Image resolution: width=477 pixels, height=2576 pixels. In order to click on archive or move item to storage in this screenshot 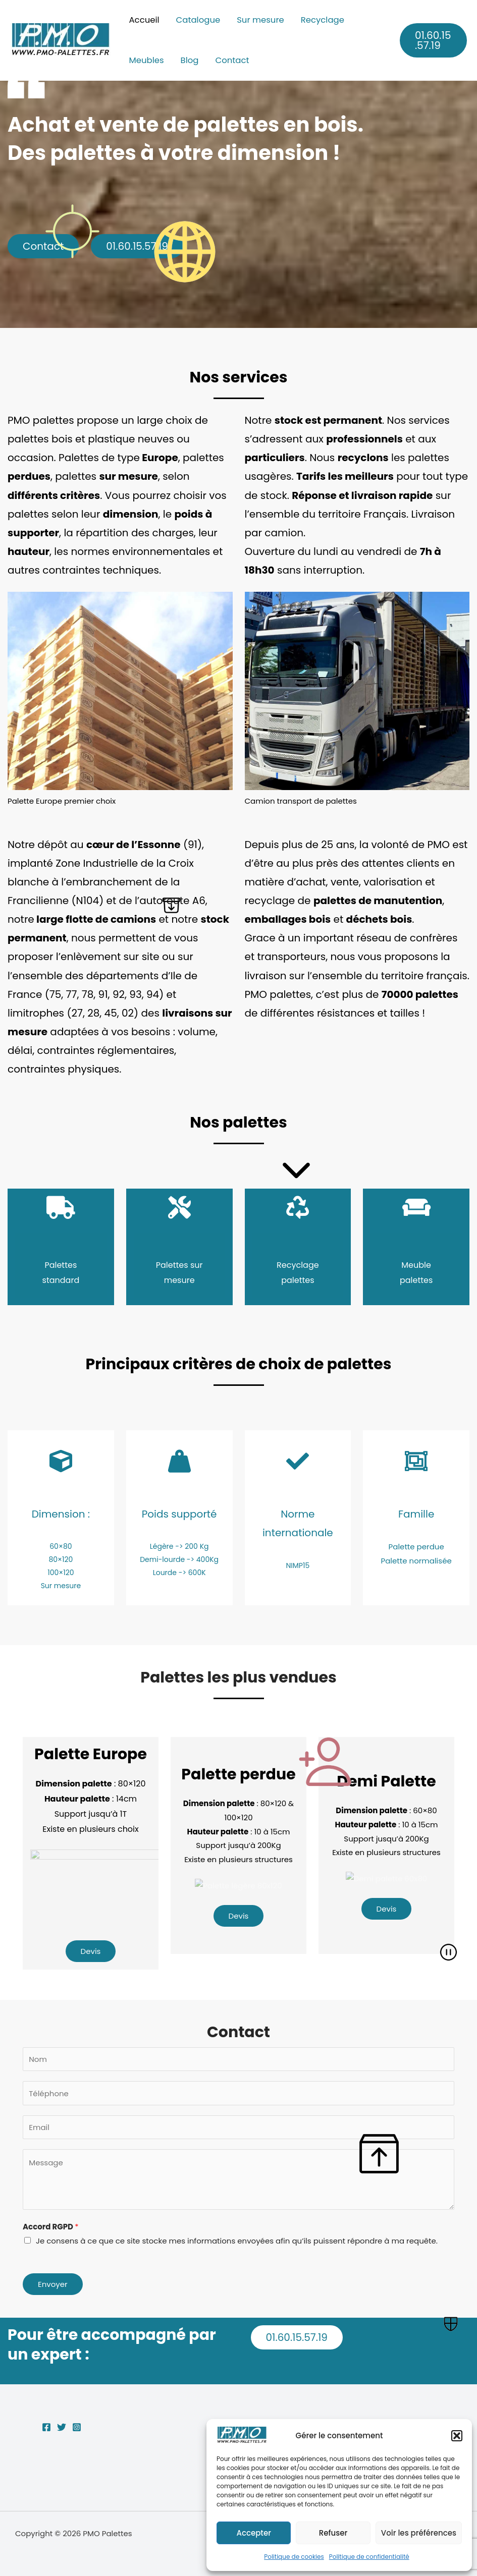, I will do `click(171, 905)`.